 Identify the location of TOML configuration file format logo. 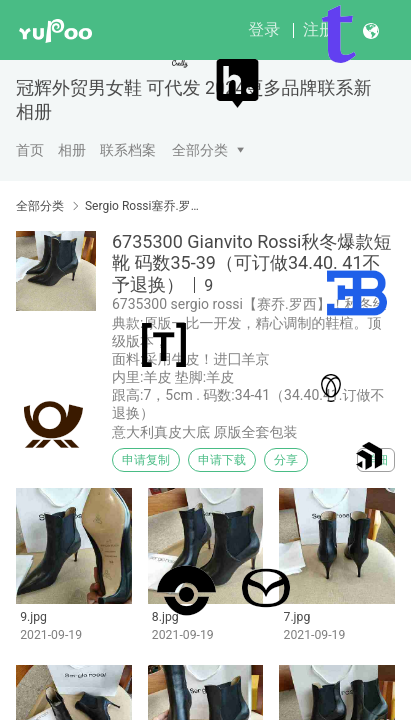
(164, 345).